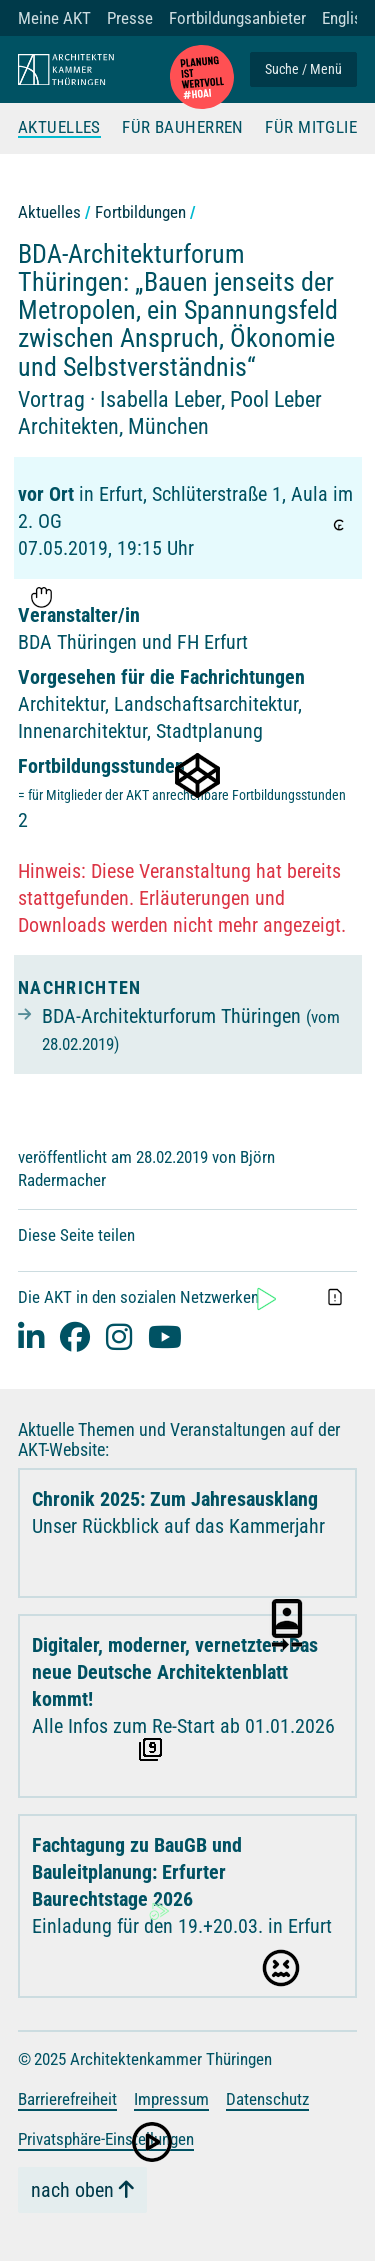 This screenshot has height=2261, width=375. Describe the element at coordinates (41, 594) in the screenshot. I see `drag to reorder or move an item` at that location.